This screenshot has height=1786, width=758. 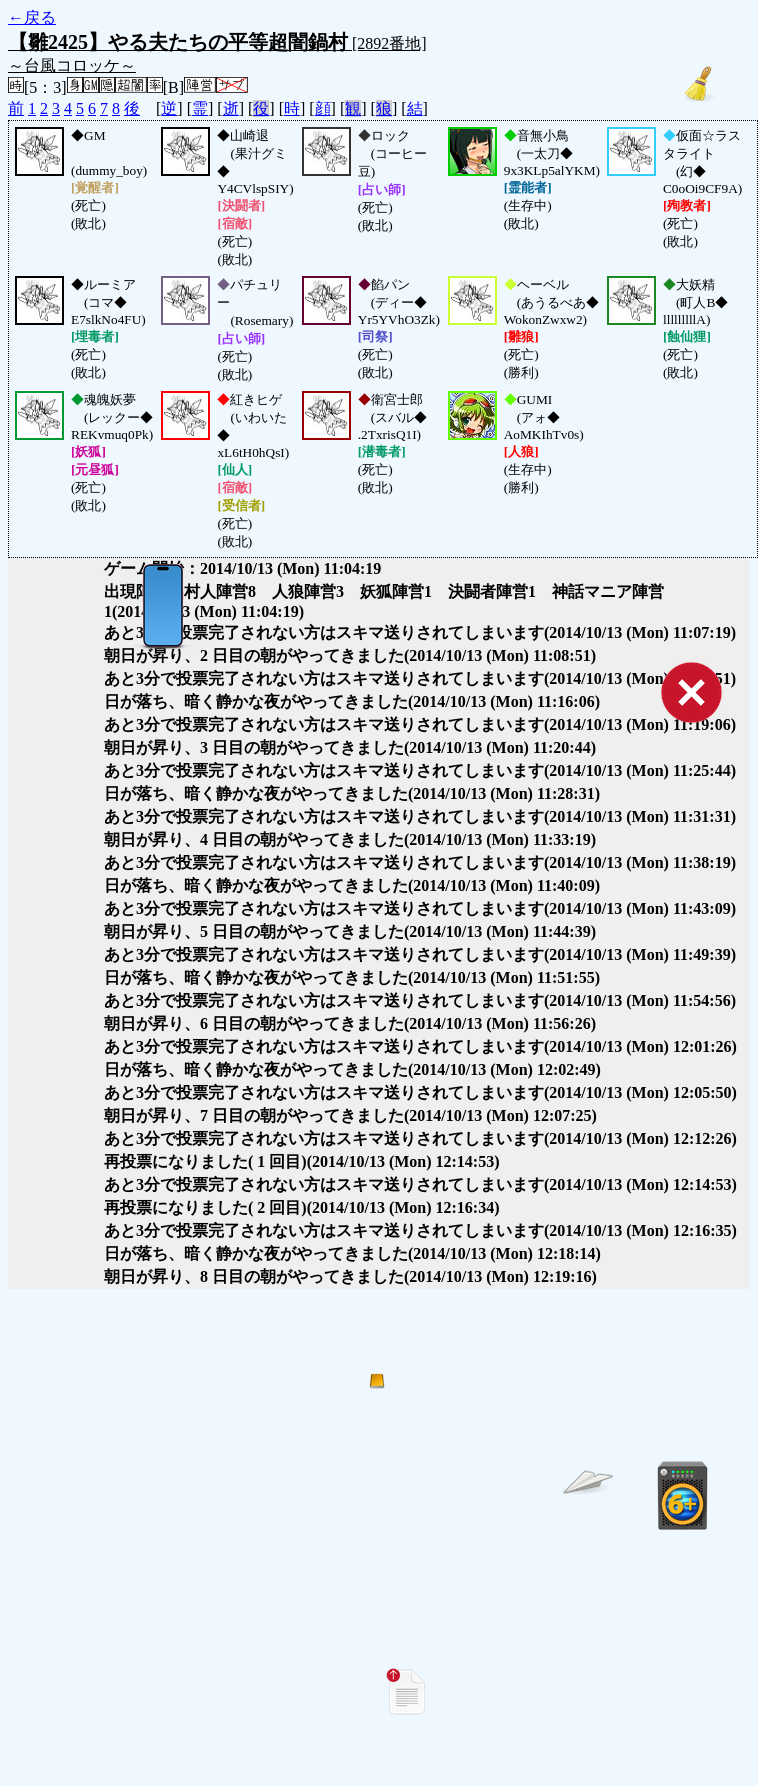 What do you see at coordinates (163, 607) in the screenshot?
I see `iPhone 16 device icon` at bounding box center [163, 607].